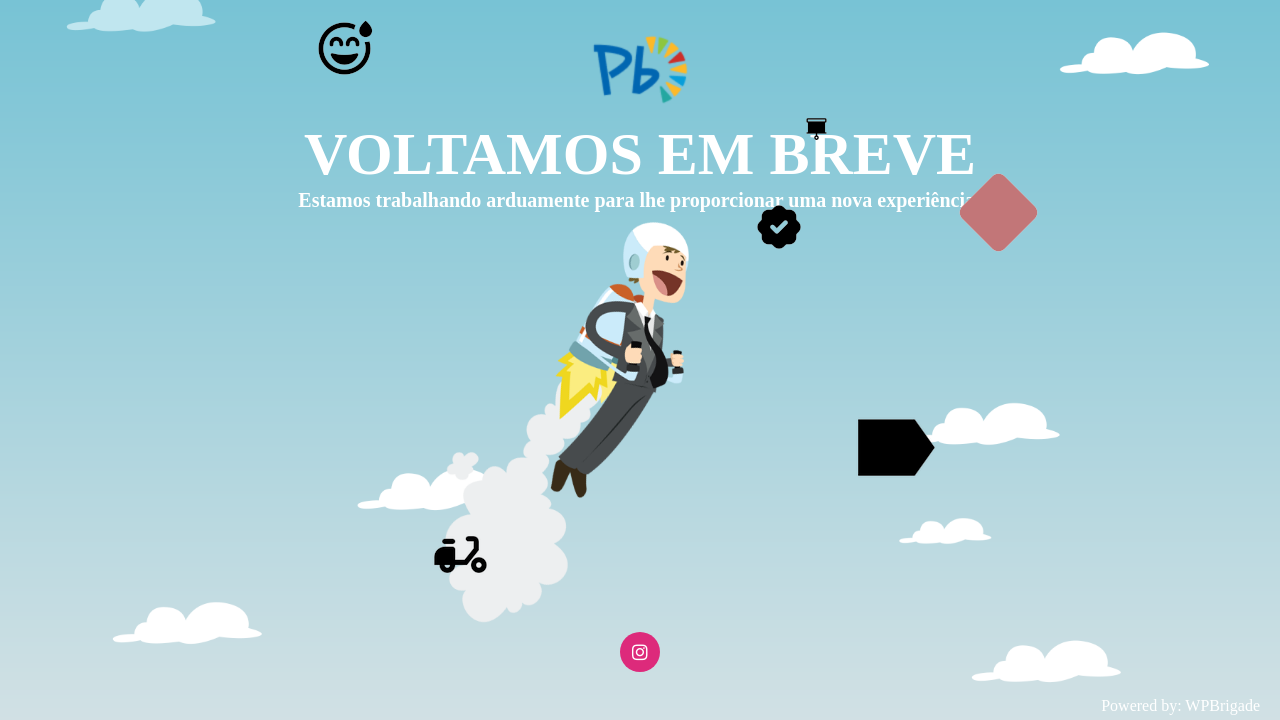 The image size is (1280, 720). What do you see at coordinates (816, 127) in the screenshot?
I see `start a presentation` at bounding box center [816, 127].